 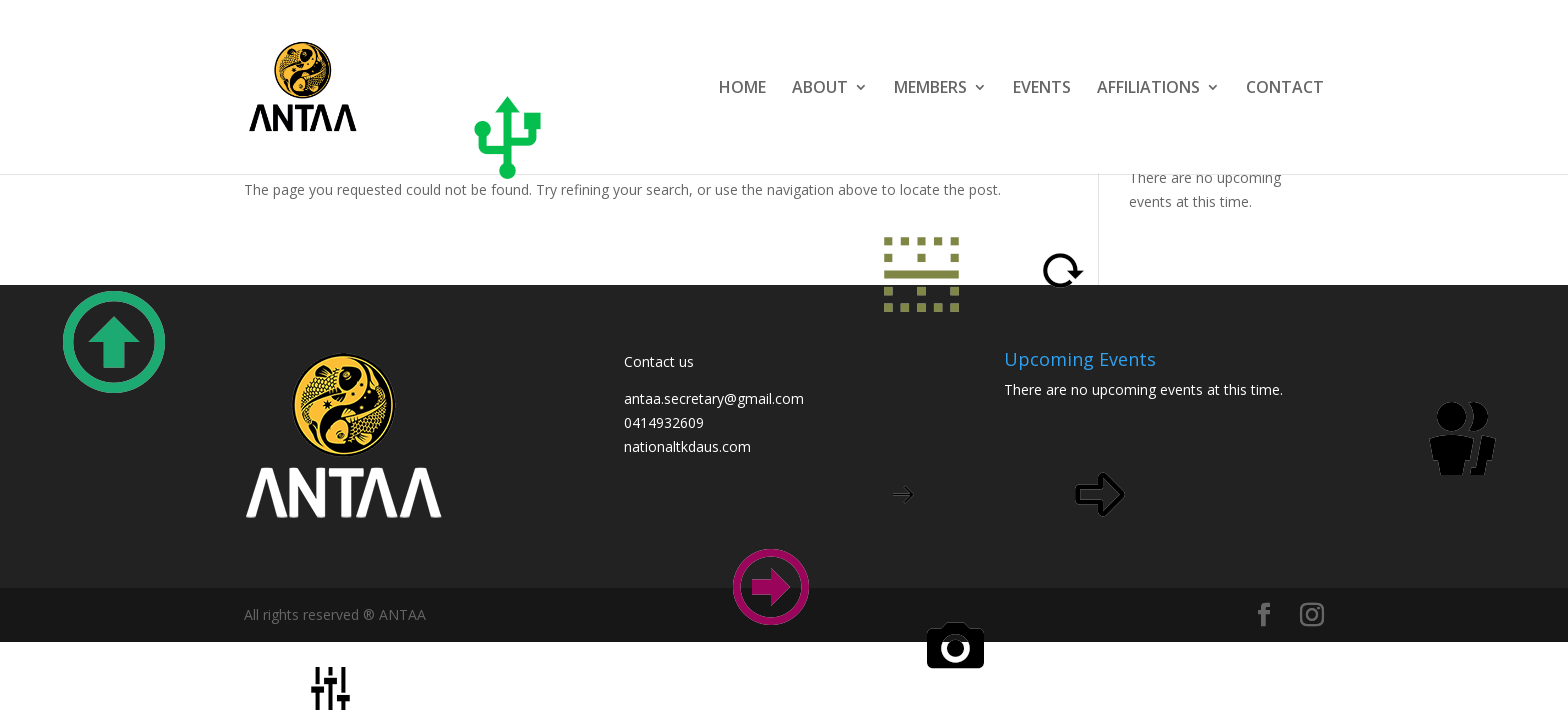 What do you see at coordinates (903, 494) in the screenshot?
I see `navigate to the next item or page` at bounding box center [903, 494].